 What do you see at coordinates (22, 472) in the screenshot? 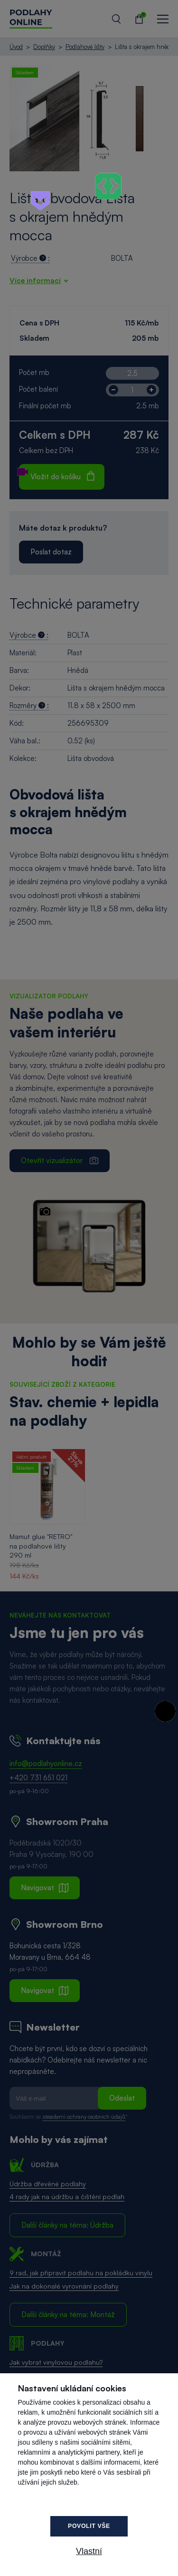
I see `start a video call` at bounding box center [22, 472].